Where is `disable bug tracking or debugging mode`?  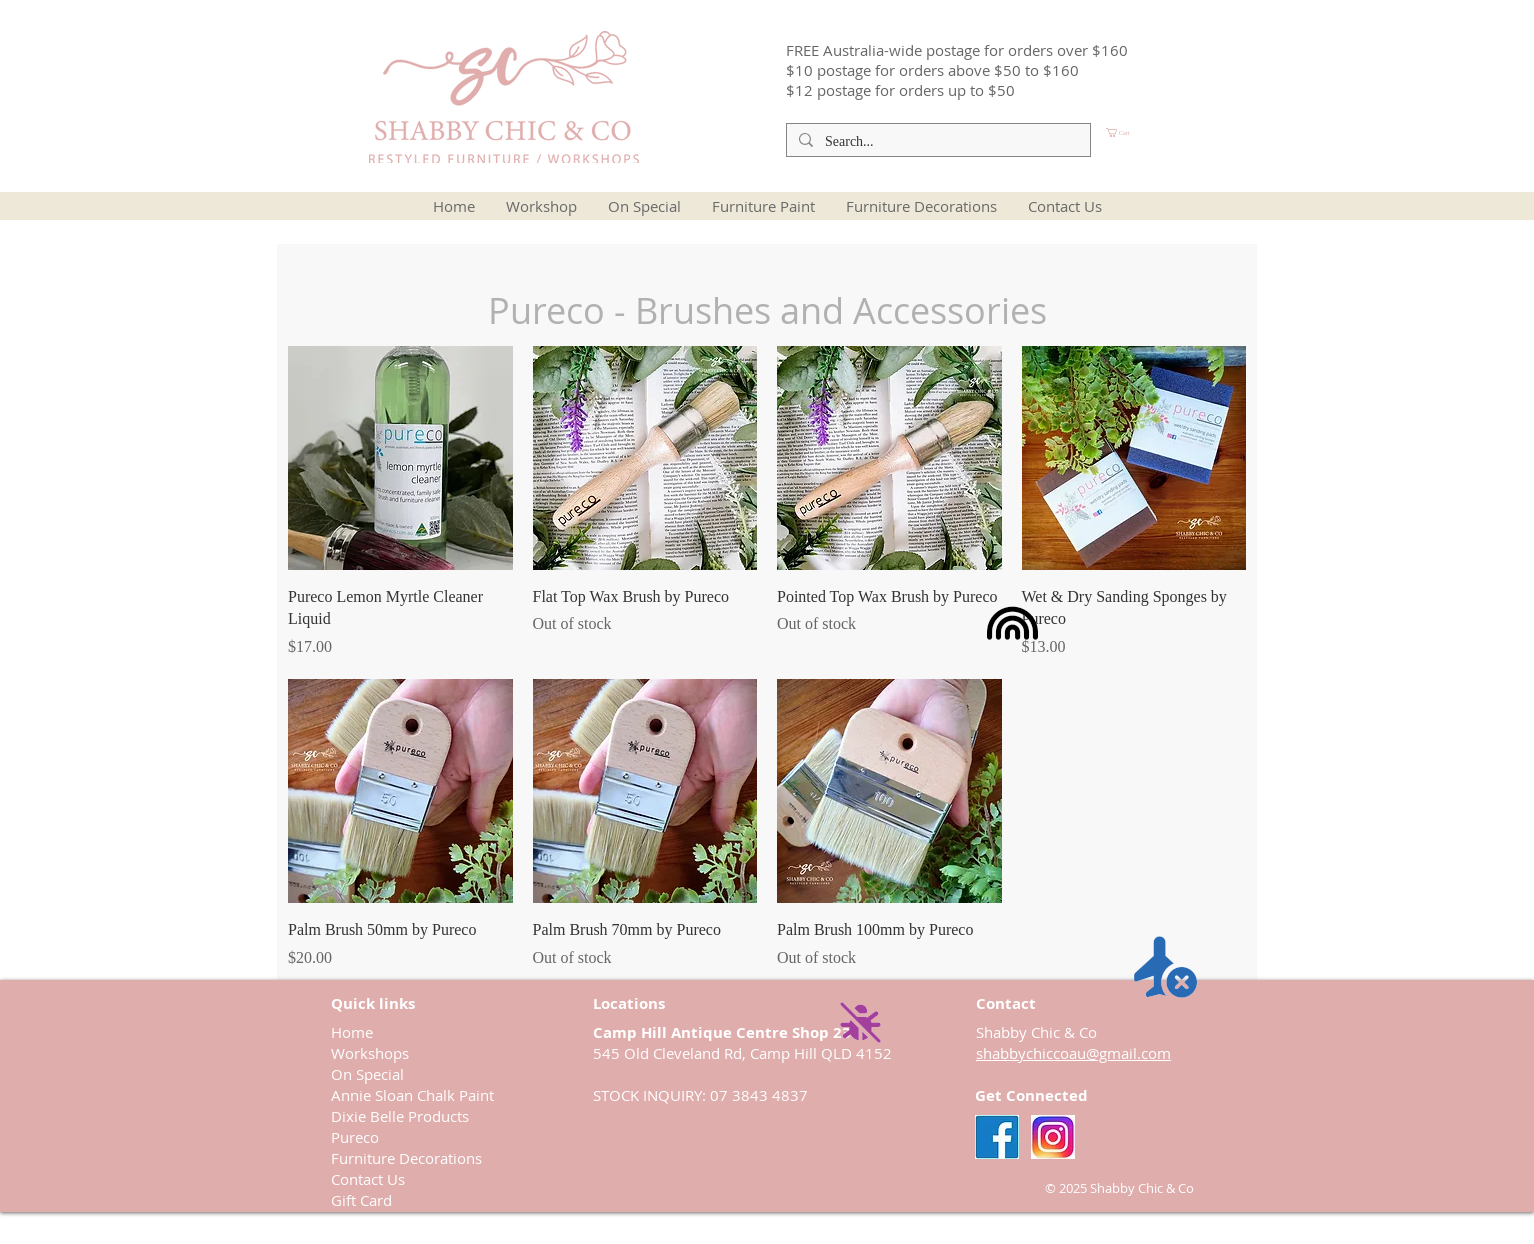
disable bug tracking or debugging mode is located at coordinates (860, 1022).